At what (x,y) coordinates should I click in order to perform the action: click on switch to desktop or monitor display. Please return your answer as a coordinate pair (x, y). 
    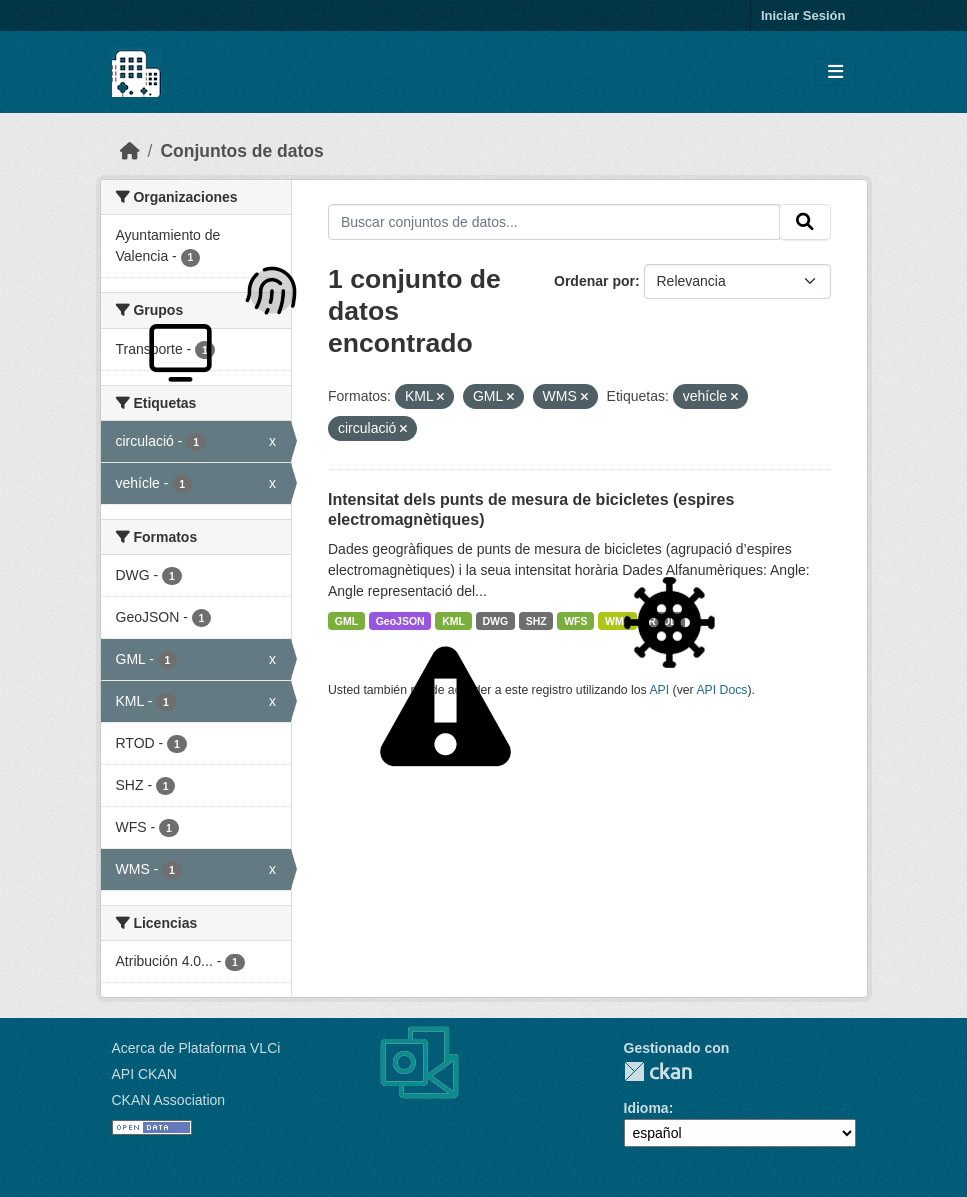
    Looking at the image, I should click on (180, 350).